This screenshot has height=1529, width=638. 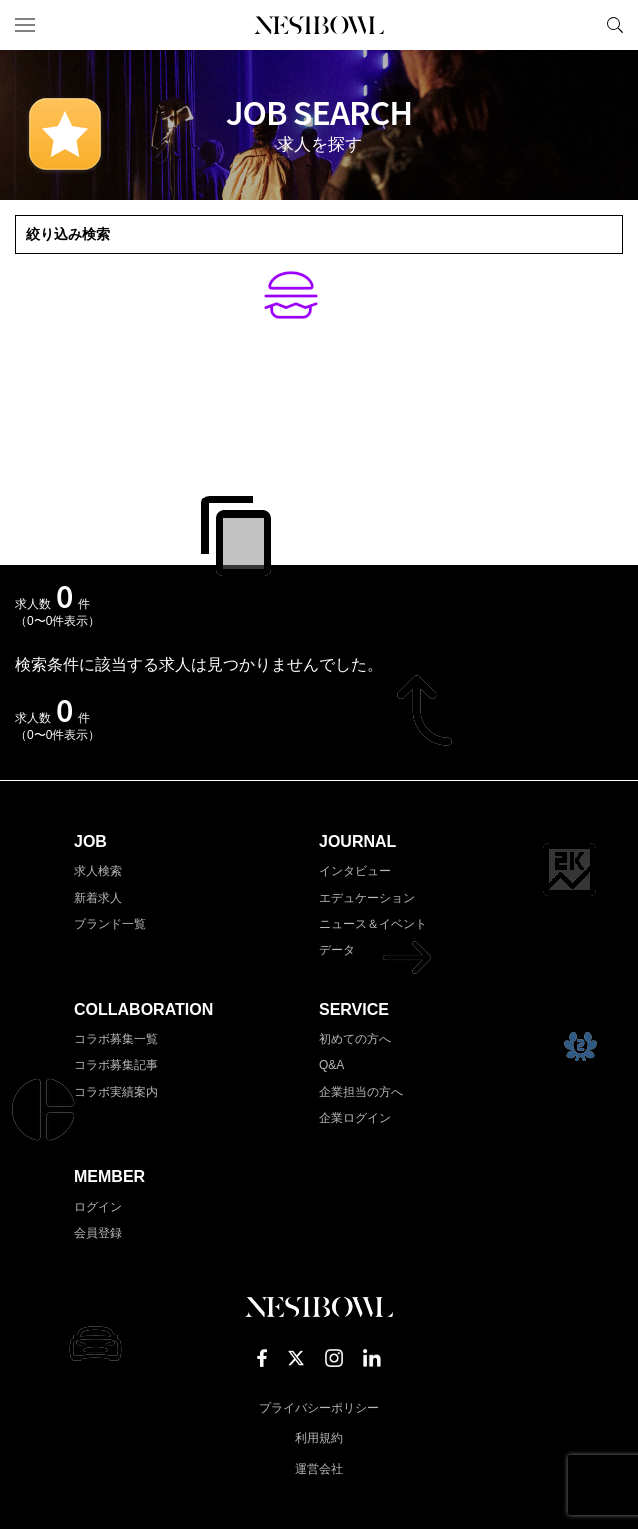 I want to click on view featured applications, so click(x=65, y=134).